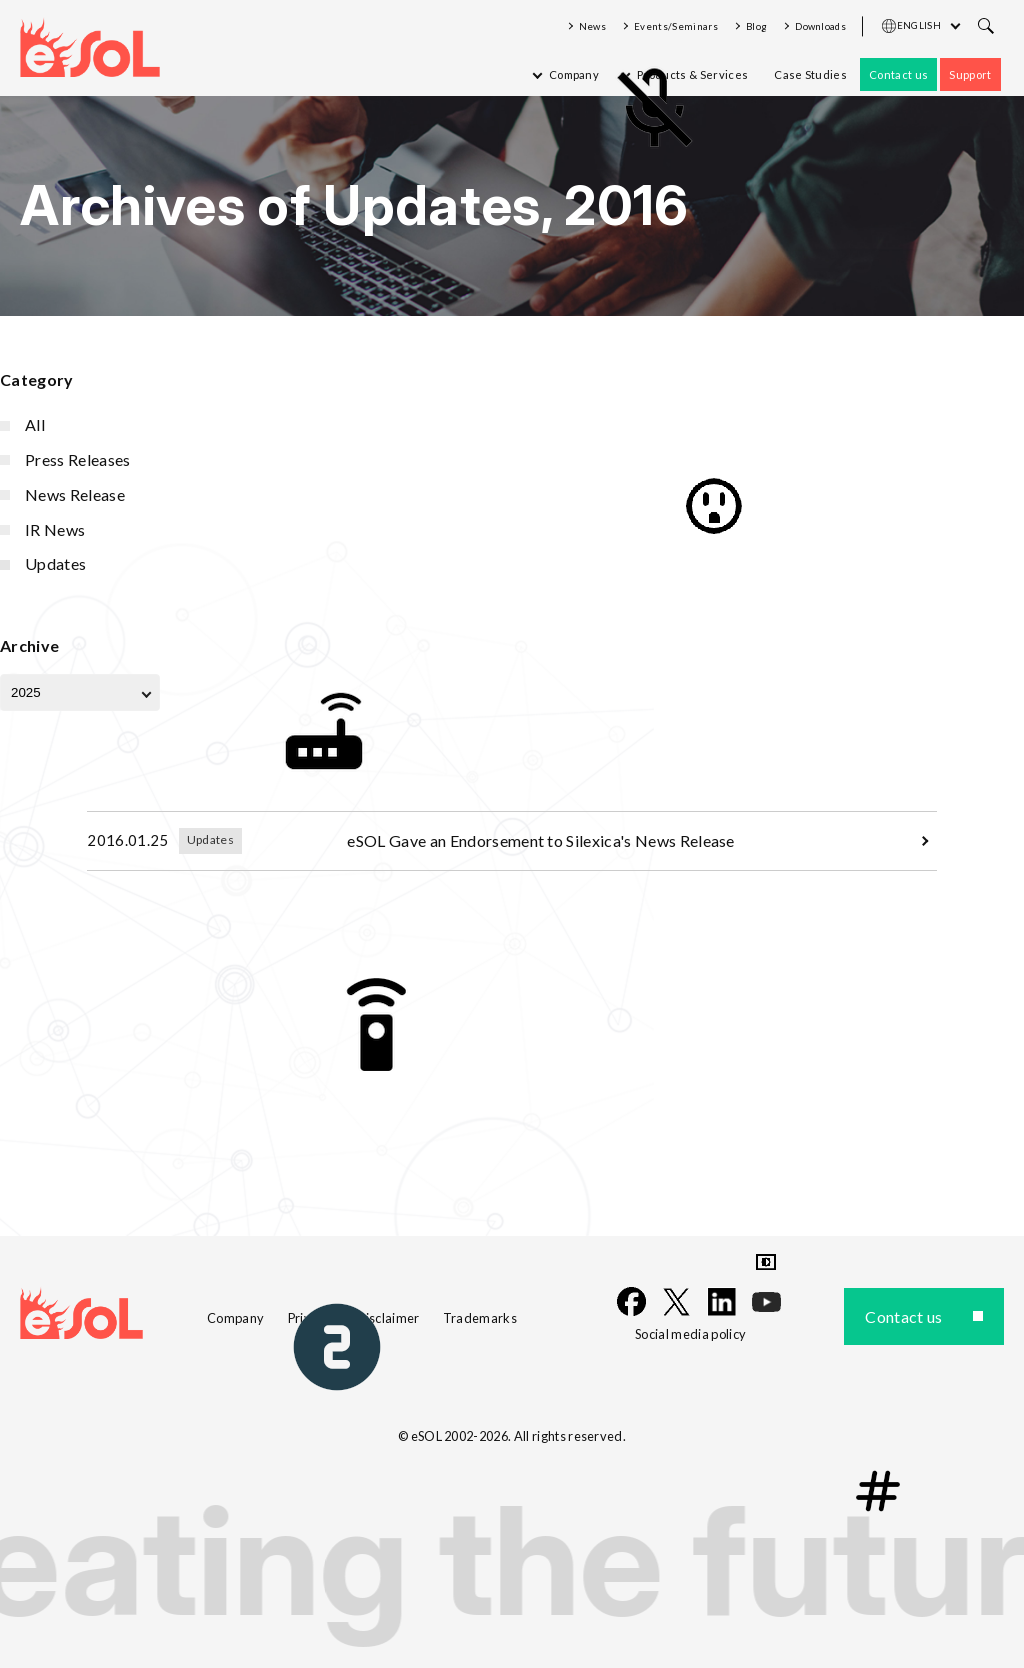 This screenshot has width=1024, height=1668. I want to click on access router or network settings, so click(324, 731).